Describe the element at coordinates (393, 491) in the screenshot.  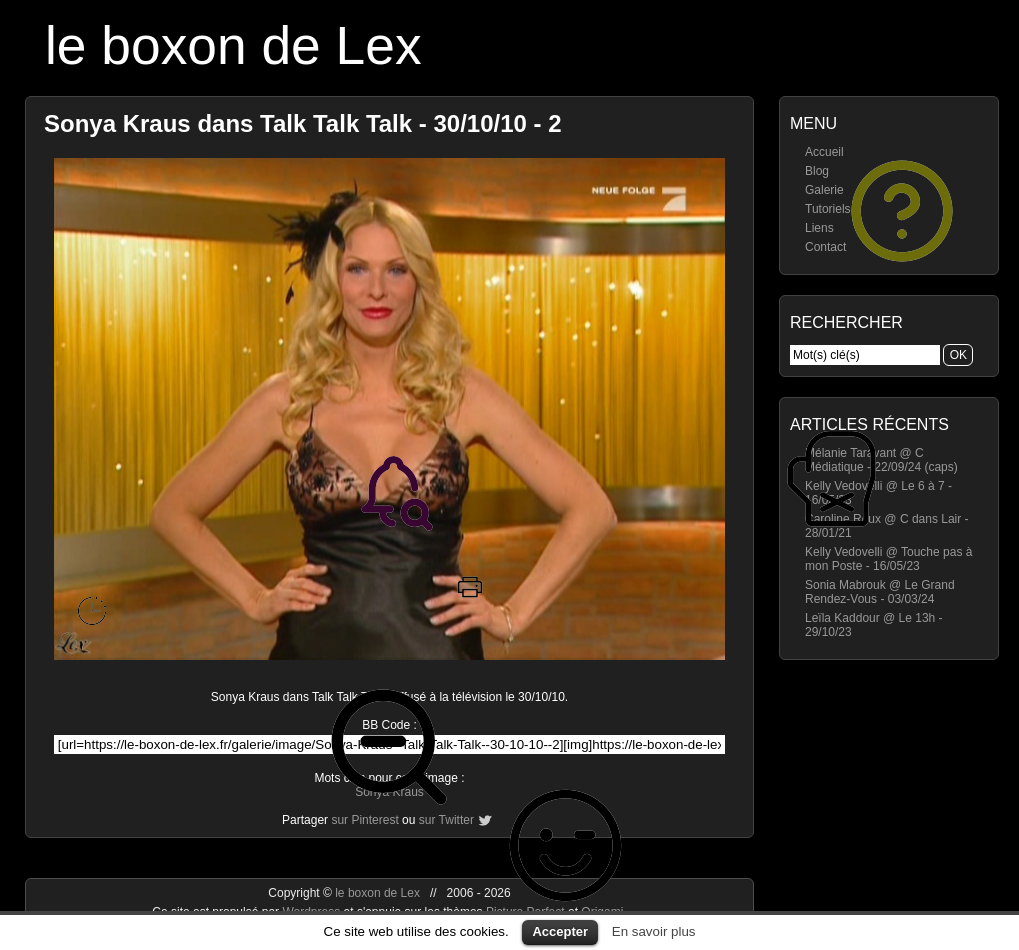
I see `search through your notifications` at that location.